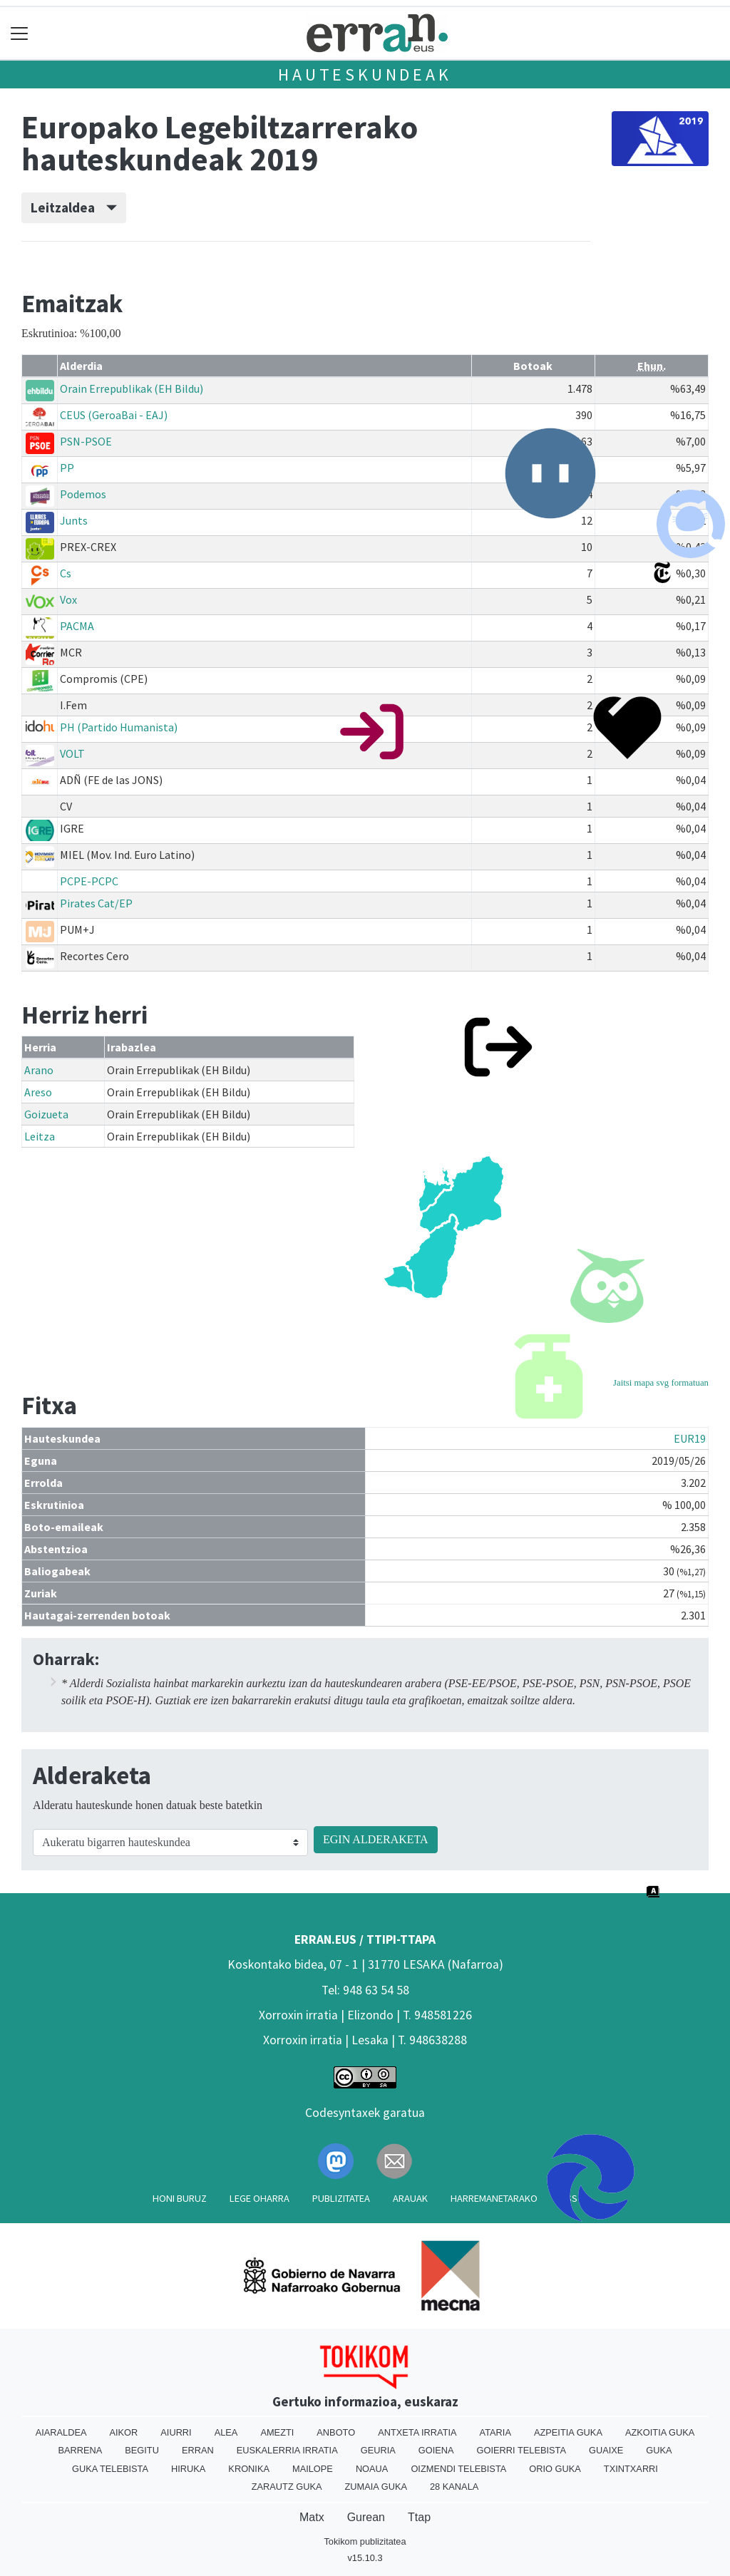 Image resolution: width=730 pixels, height=2576 pixels. What do you see at coordinates (498, 1047) in the screenshot?
I see `sign out of your account` at bounding box center [498, 1047].